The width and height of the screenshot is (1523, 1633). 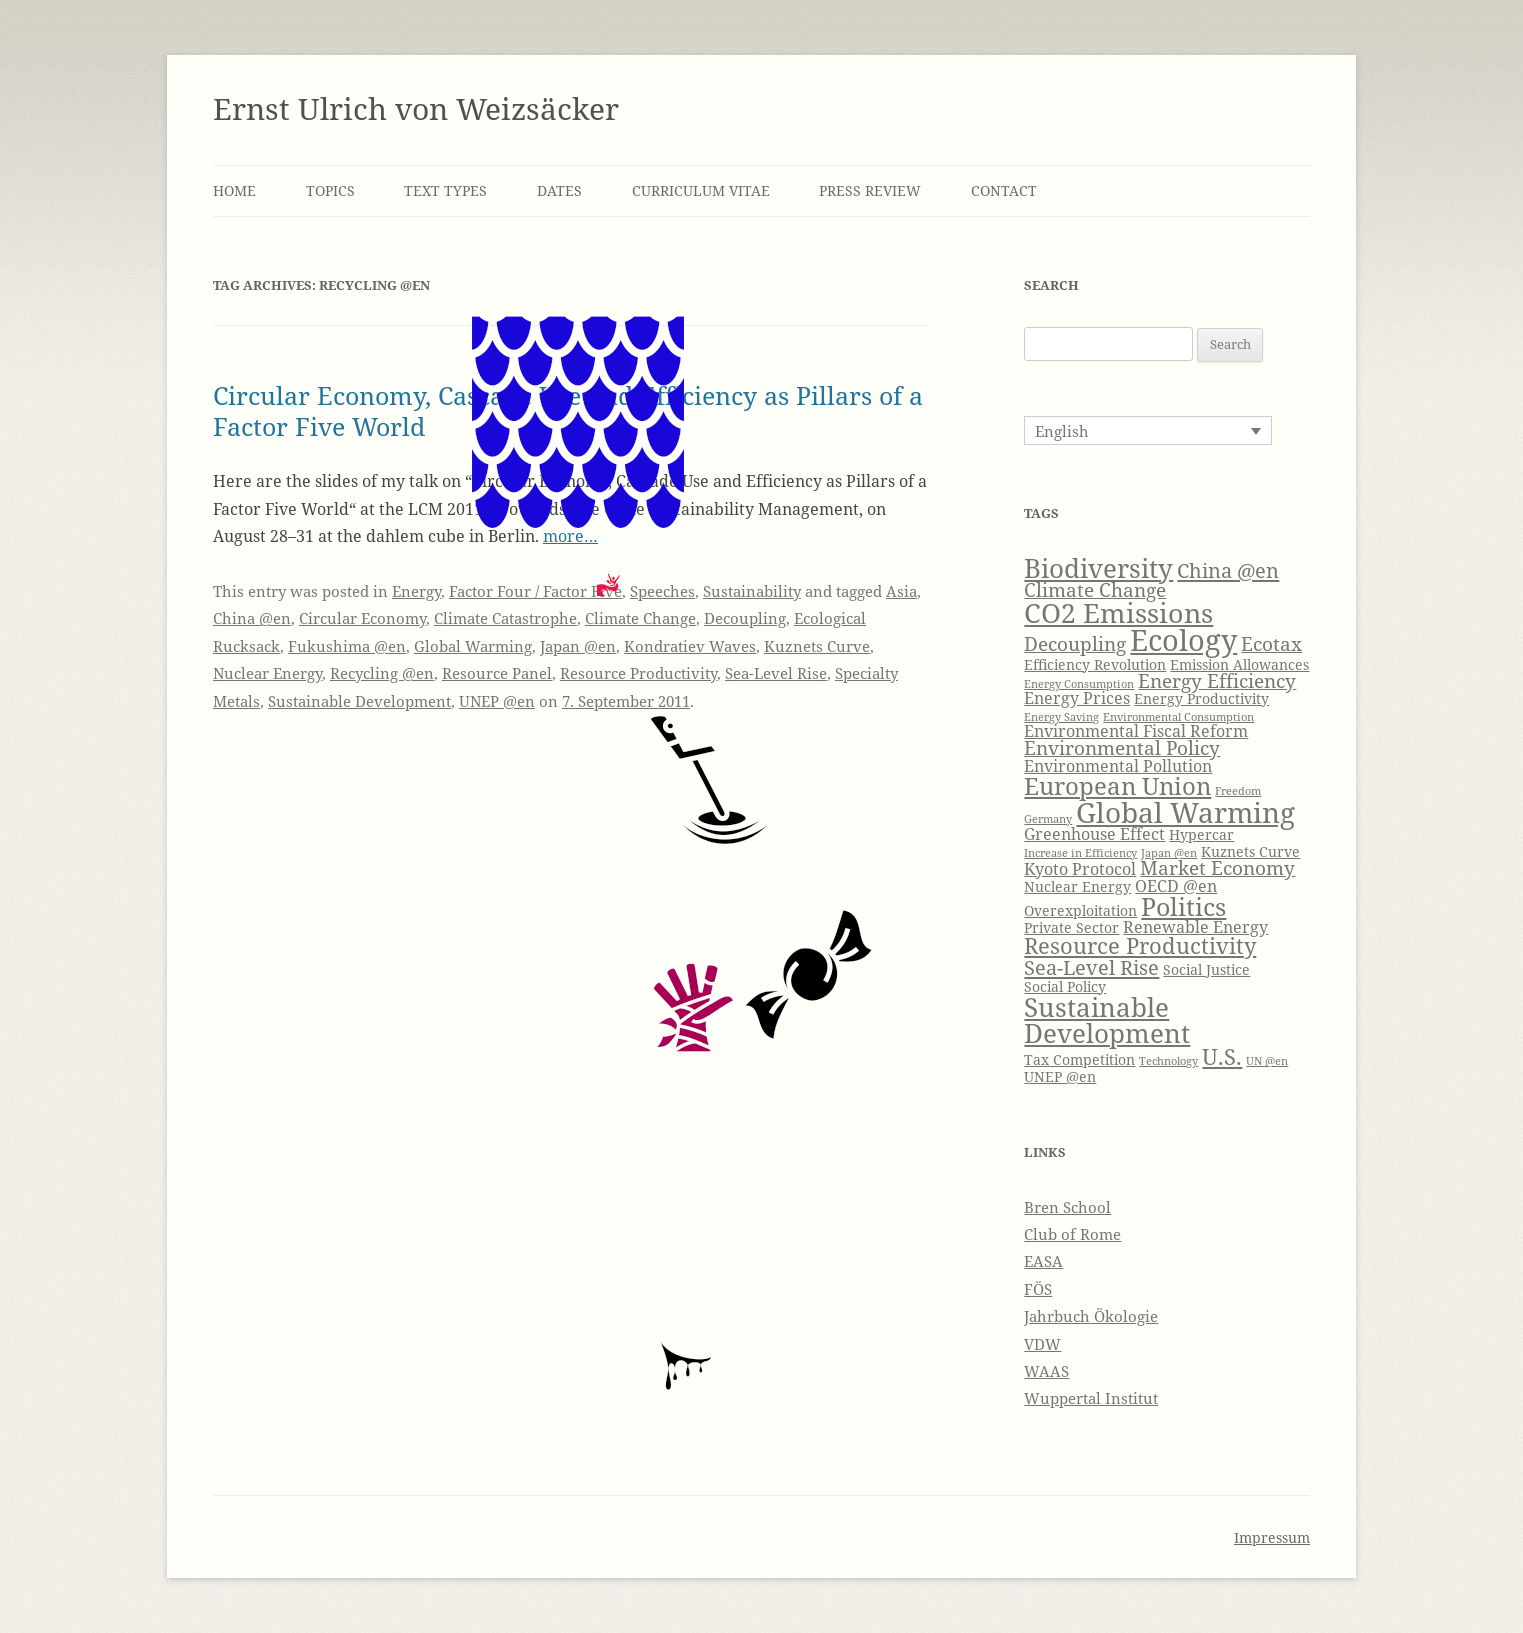 What do you see at coordinates (686, 1365) in the screenshot?
I see `indicates bleeding or wound status effect in a game` at bounding box center [686, 1365].